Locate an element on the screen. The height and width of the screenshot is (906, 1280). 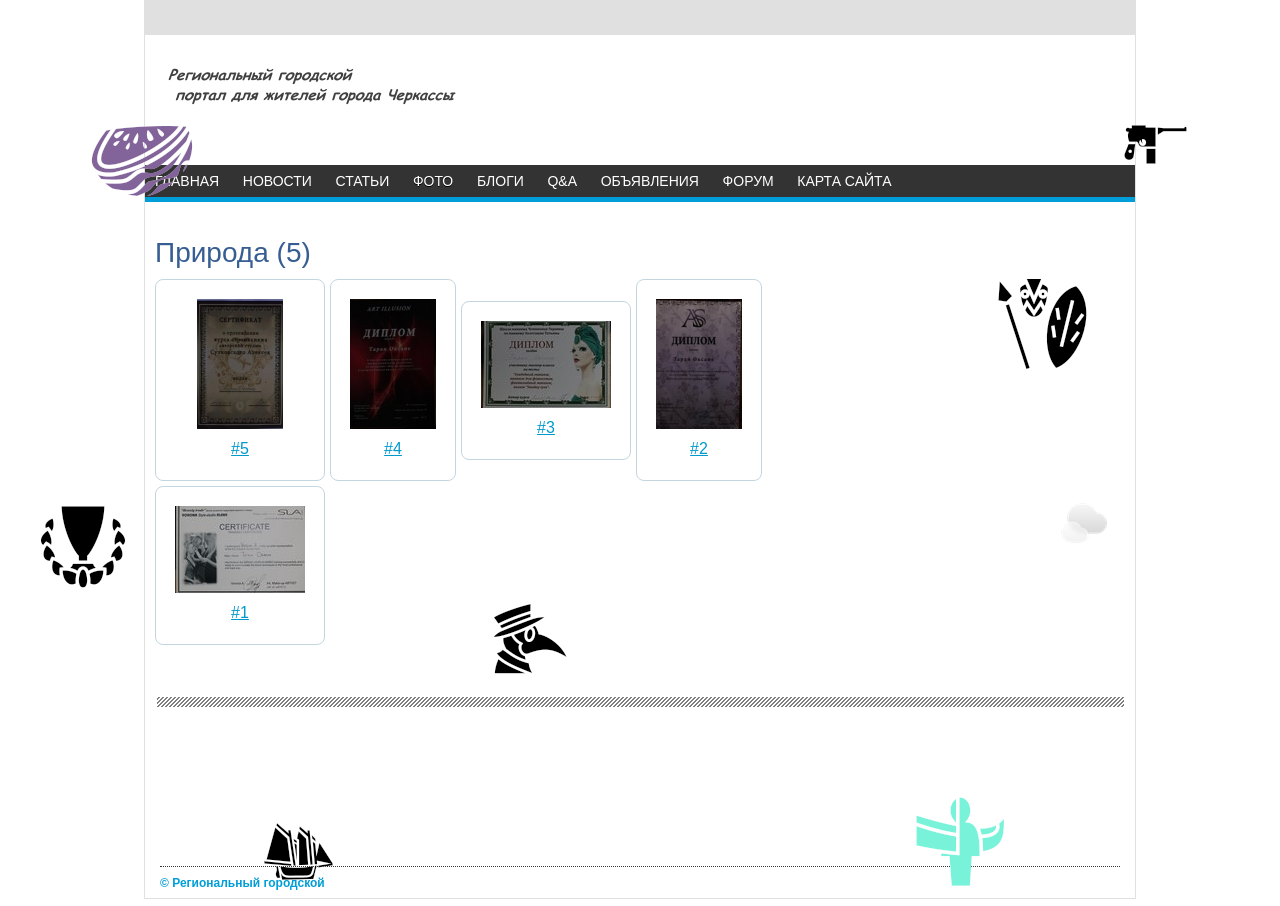
indicates a split or divided character state is located at coordinates (960, 841).